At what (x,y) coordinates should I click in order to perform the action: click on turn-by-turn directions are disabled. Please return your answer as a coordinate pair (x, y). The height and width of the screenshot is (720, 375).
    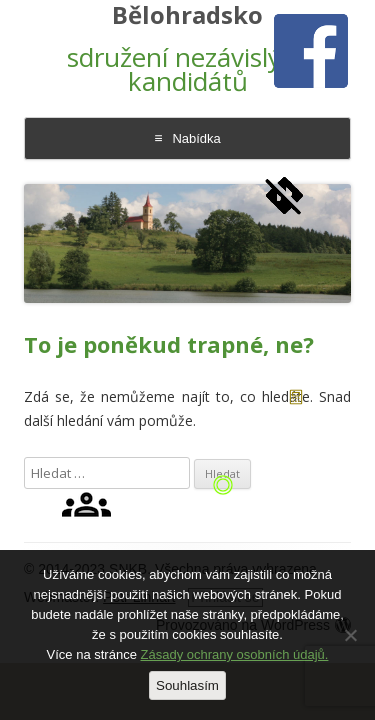
    Looking at the image, I should click on (284, 195).